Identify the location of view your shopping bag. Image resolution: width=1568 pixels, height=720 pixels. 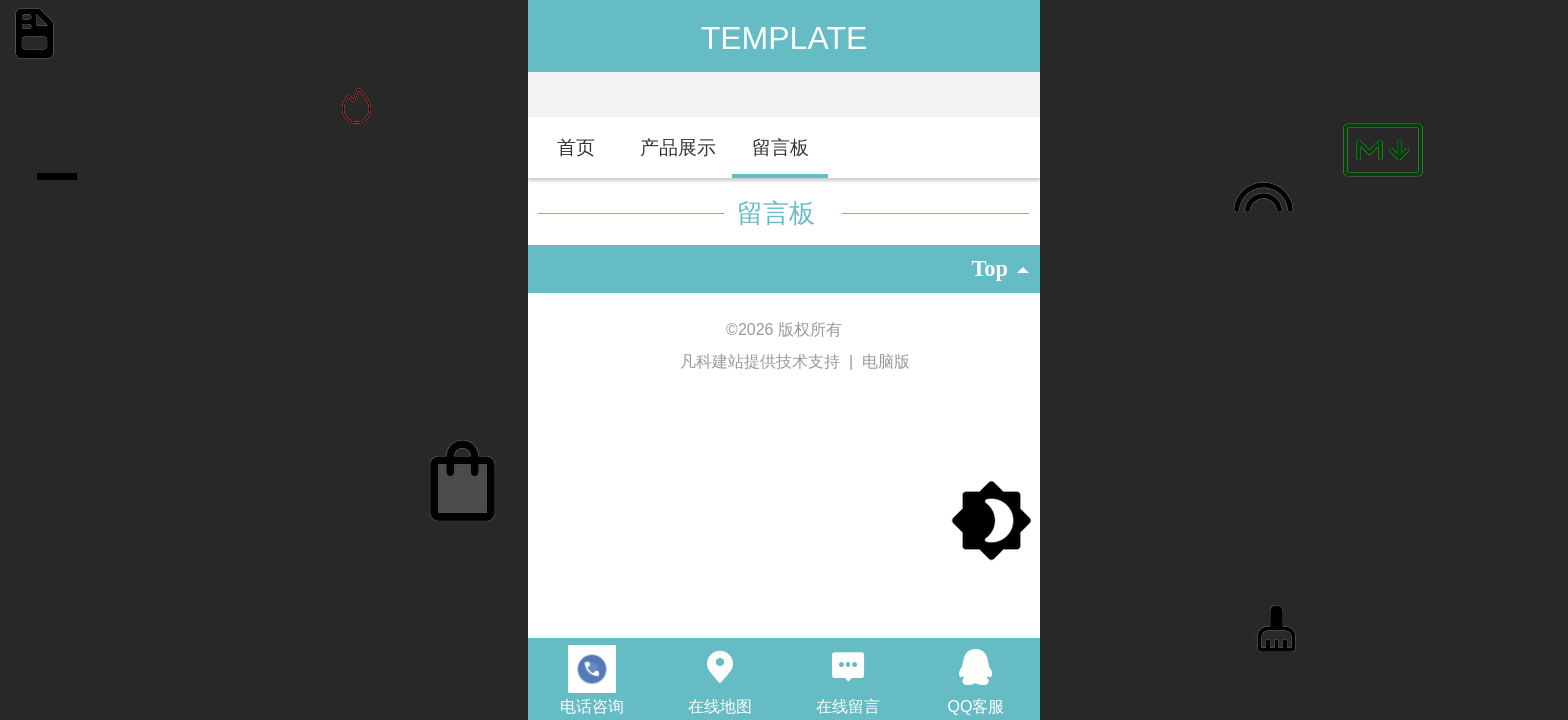
(462, 480).